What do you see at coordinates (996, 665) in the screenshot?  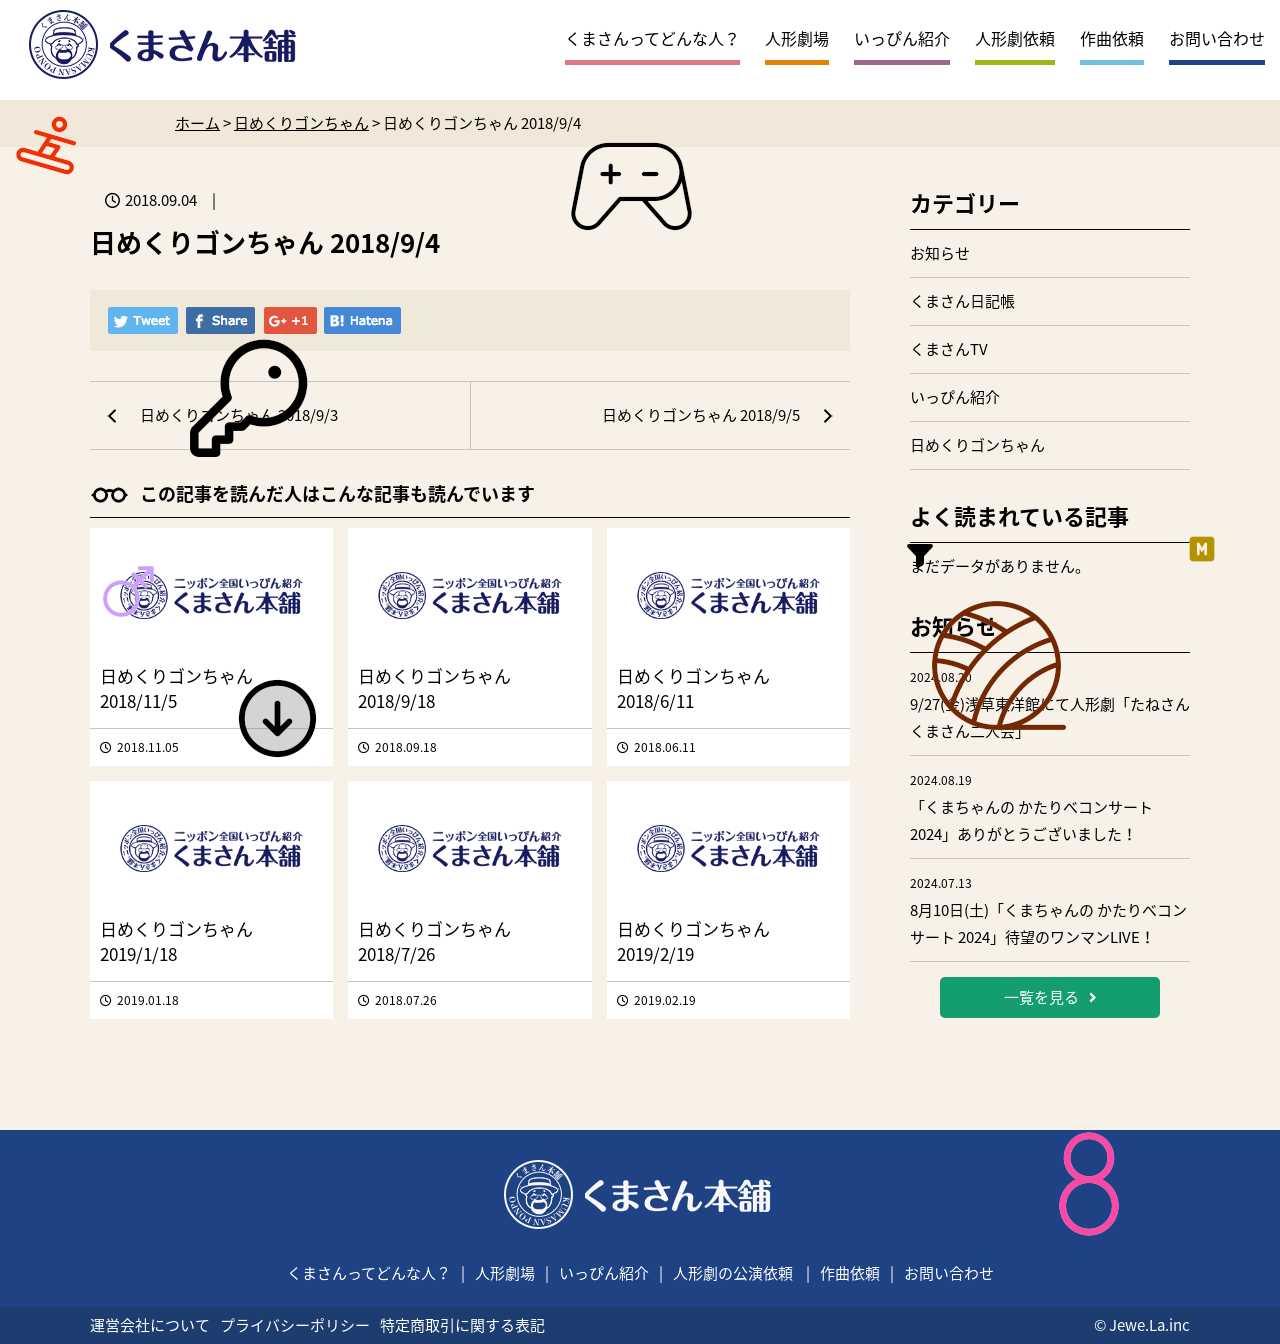 I see `access knitting or crafting projects` at bounding box center [996, 665].